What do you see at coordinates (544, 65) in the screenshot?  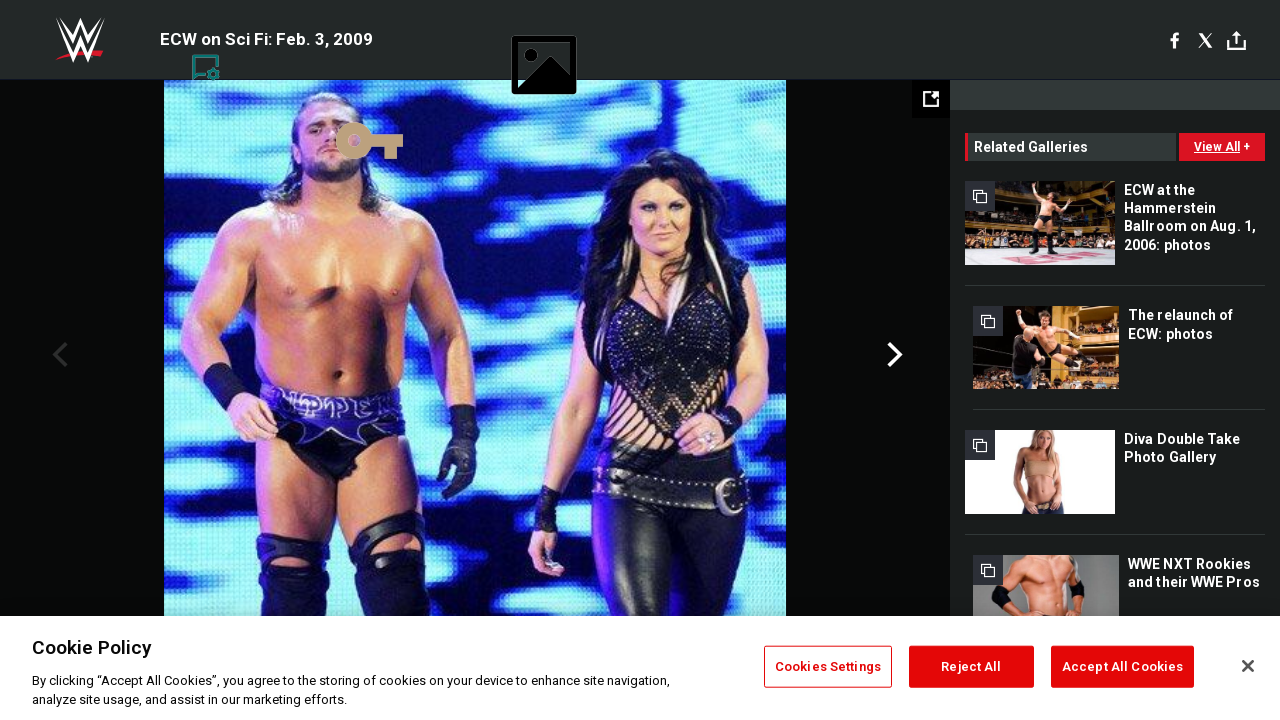 I see `view image or photo` at bounding box center [544, 65].